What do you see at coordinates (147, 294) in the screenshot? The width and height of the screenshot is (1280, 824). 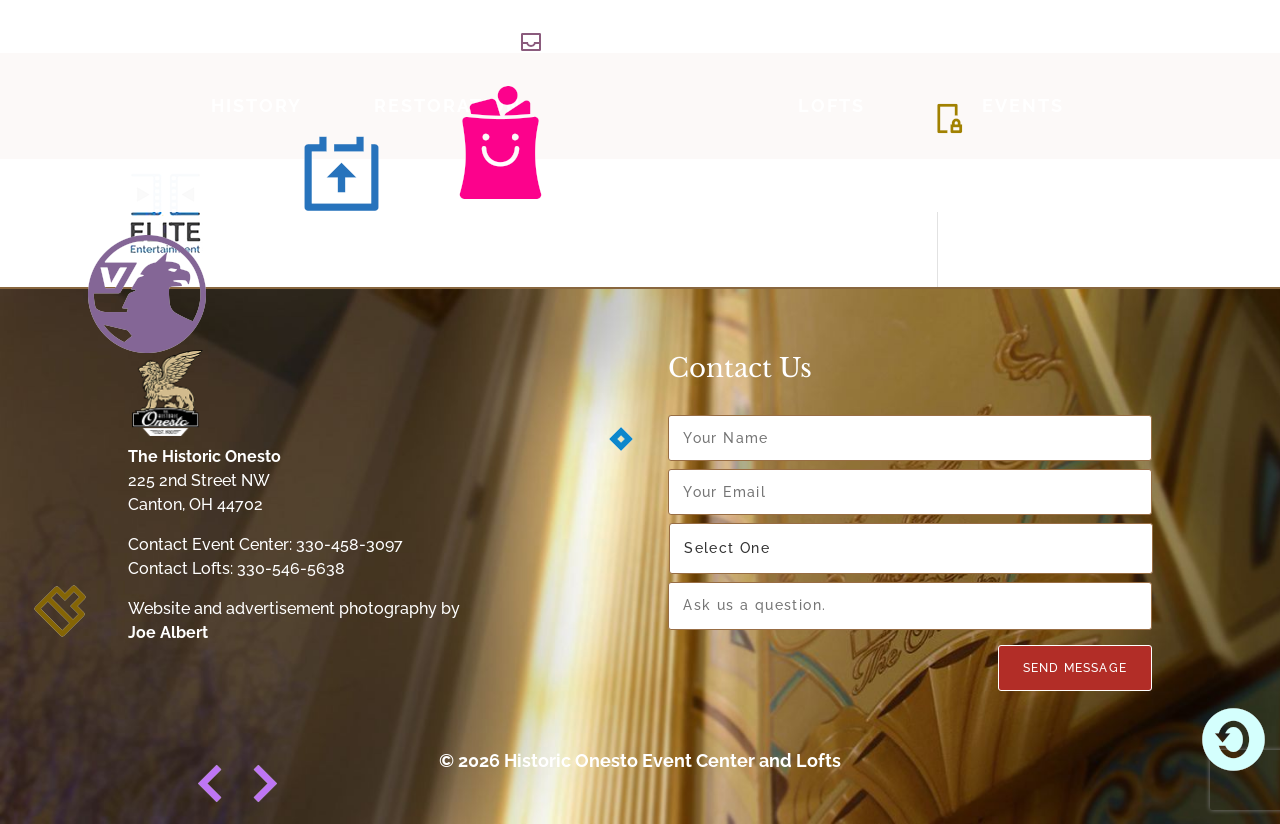 I see `vauxhall motors brand logo` at bounding box center [147, 294].